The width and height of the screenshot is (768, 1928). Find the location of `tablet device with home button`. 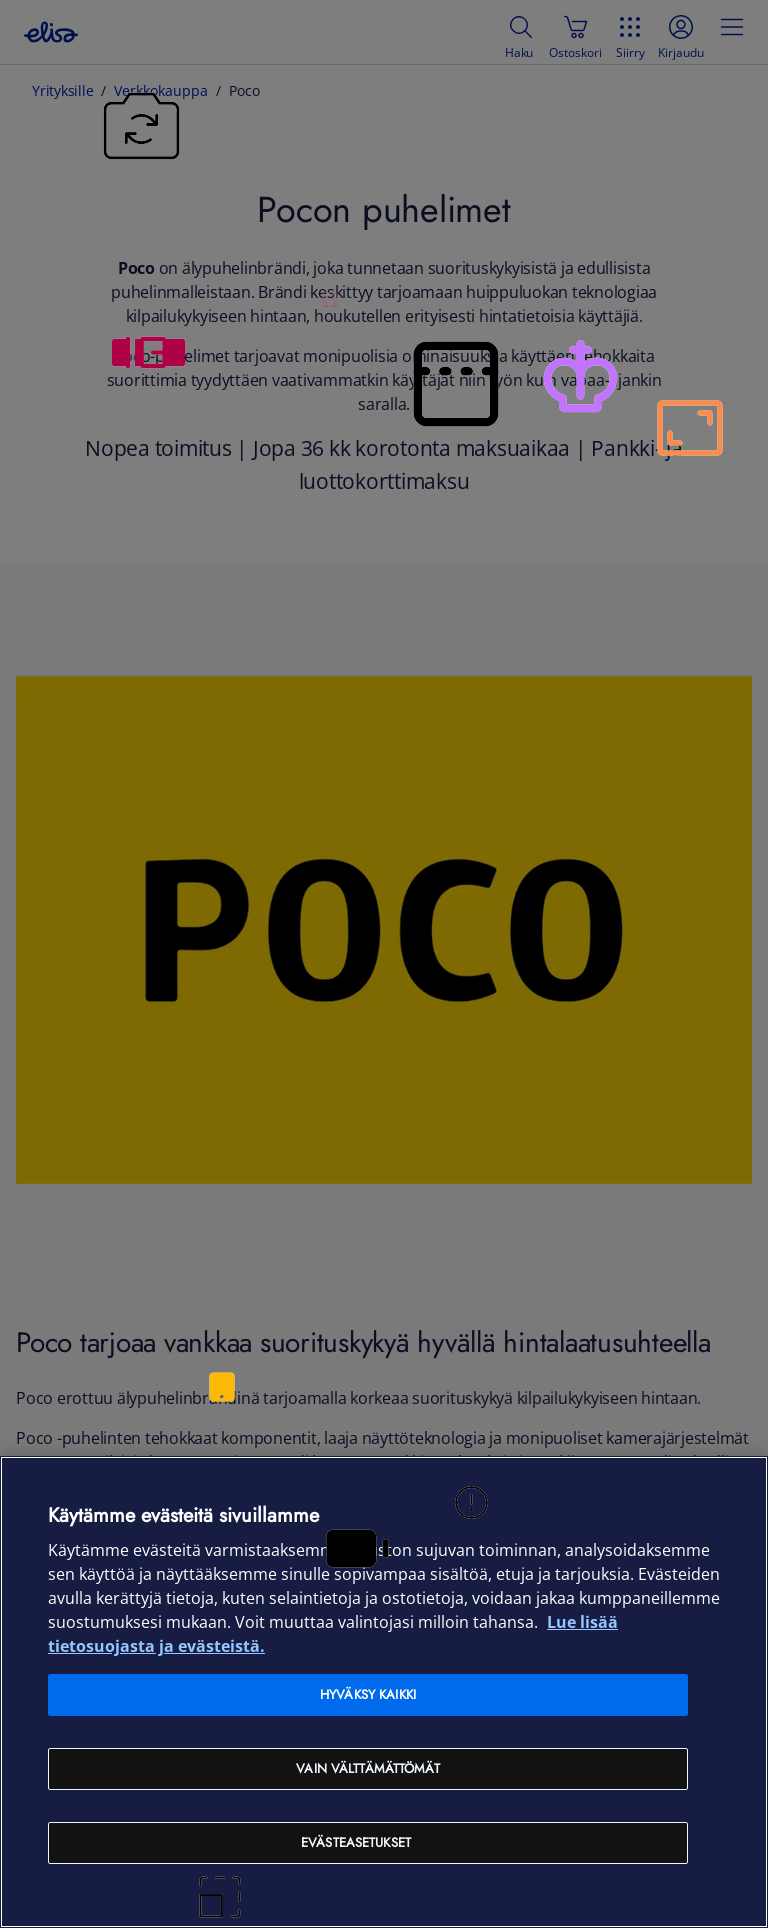

tablet device with home button is located at coordinates (222, 1387).